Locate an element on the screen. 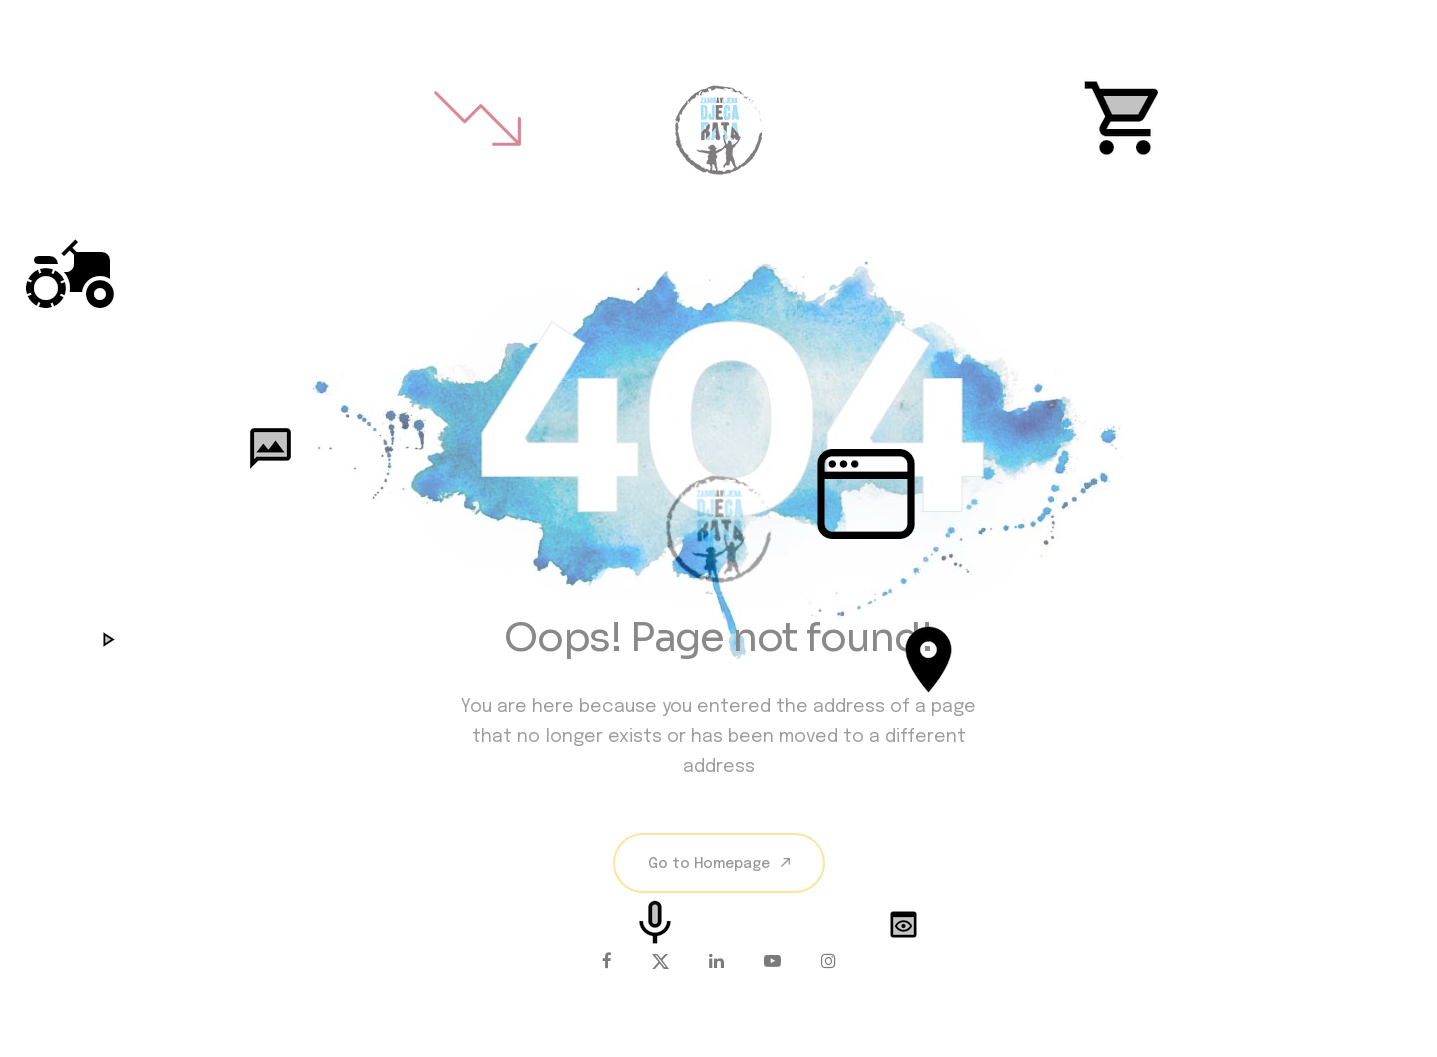 The image size is (1437, 1057). preview content before opening or saving is located at coordinates (903, 924).